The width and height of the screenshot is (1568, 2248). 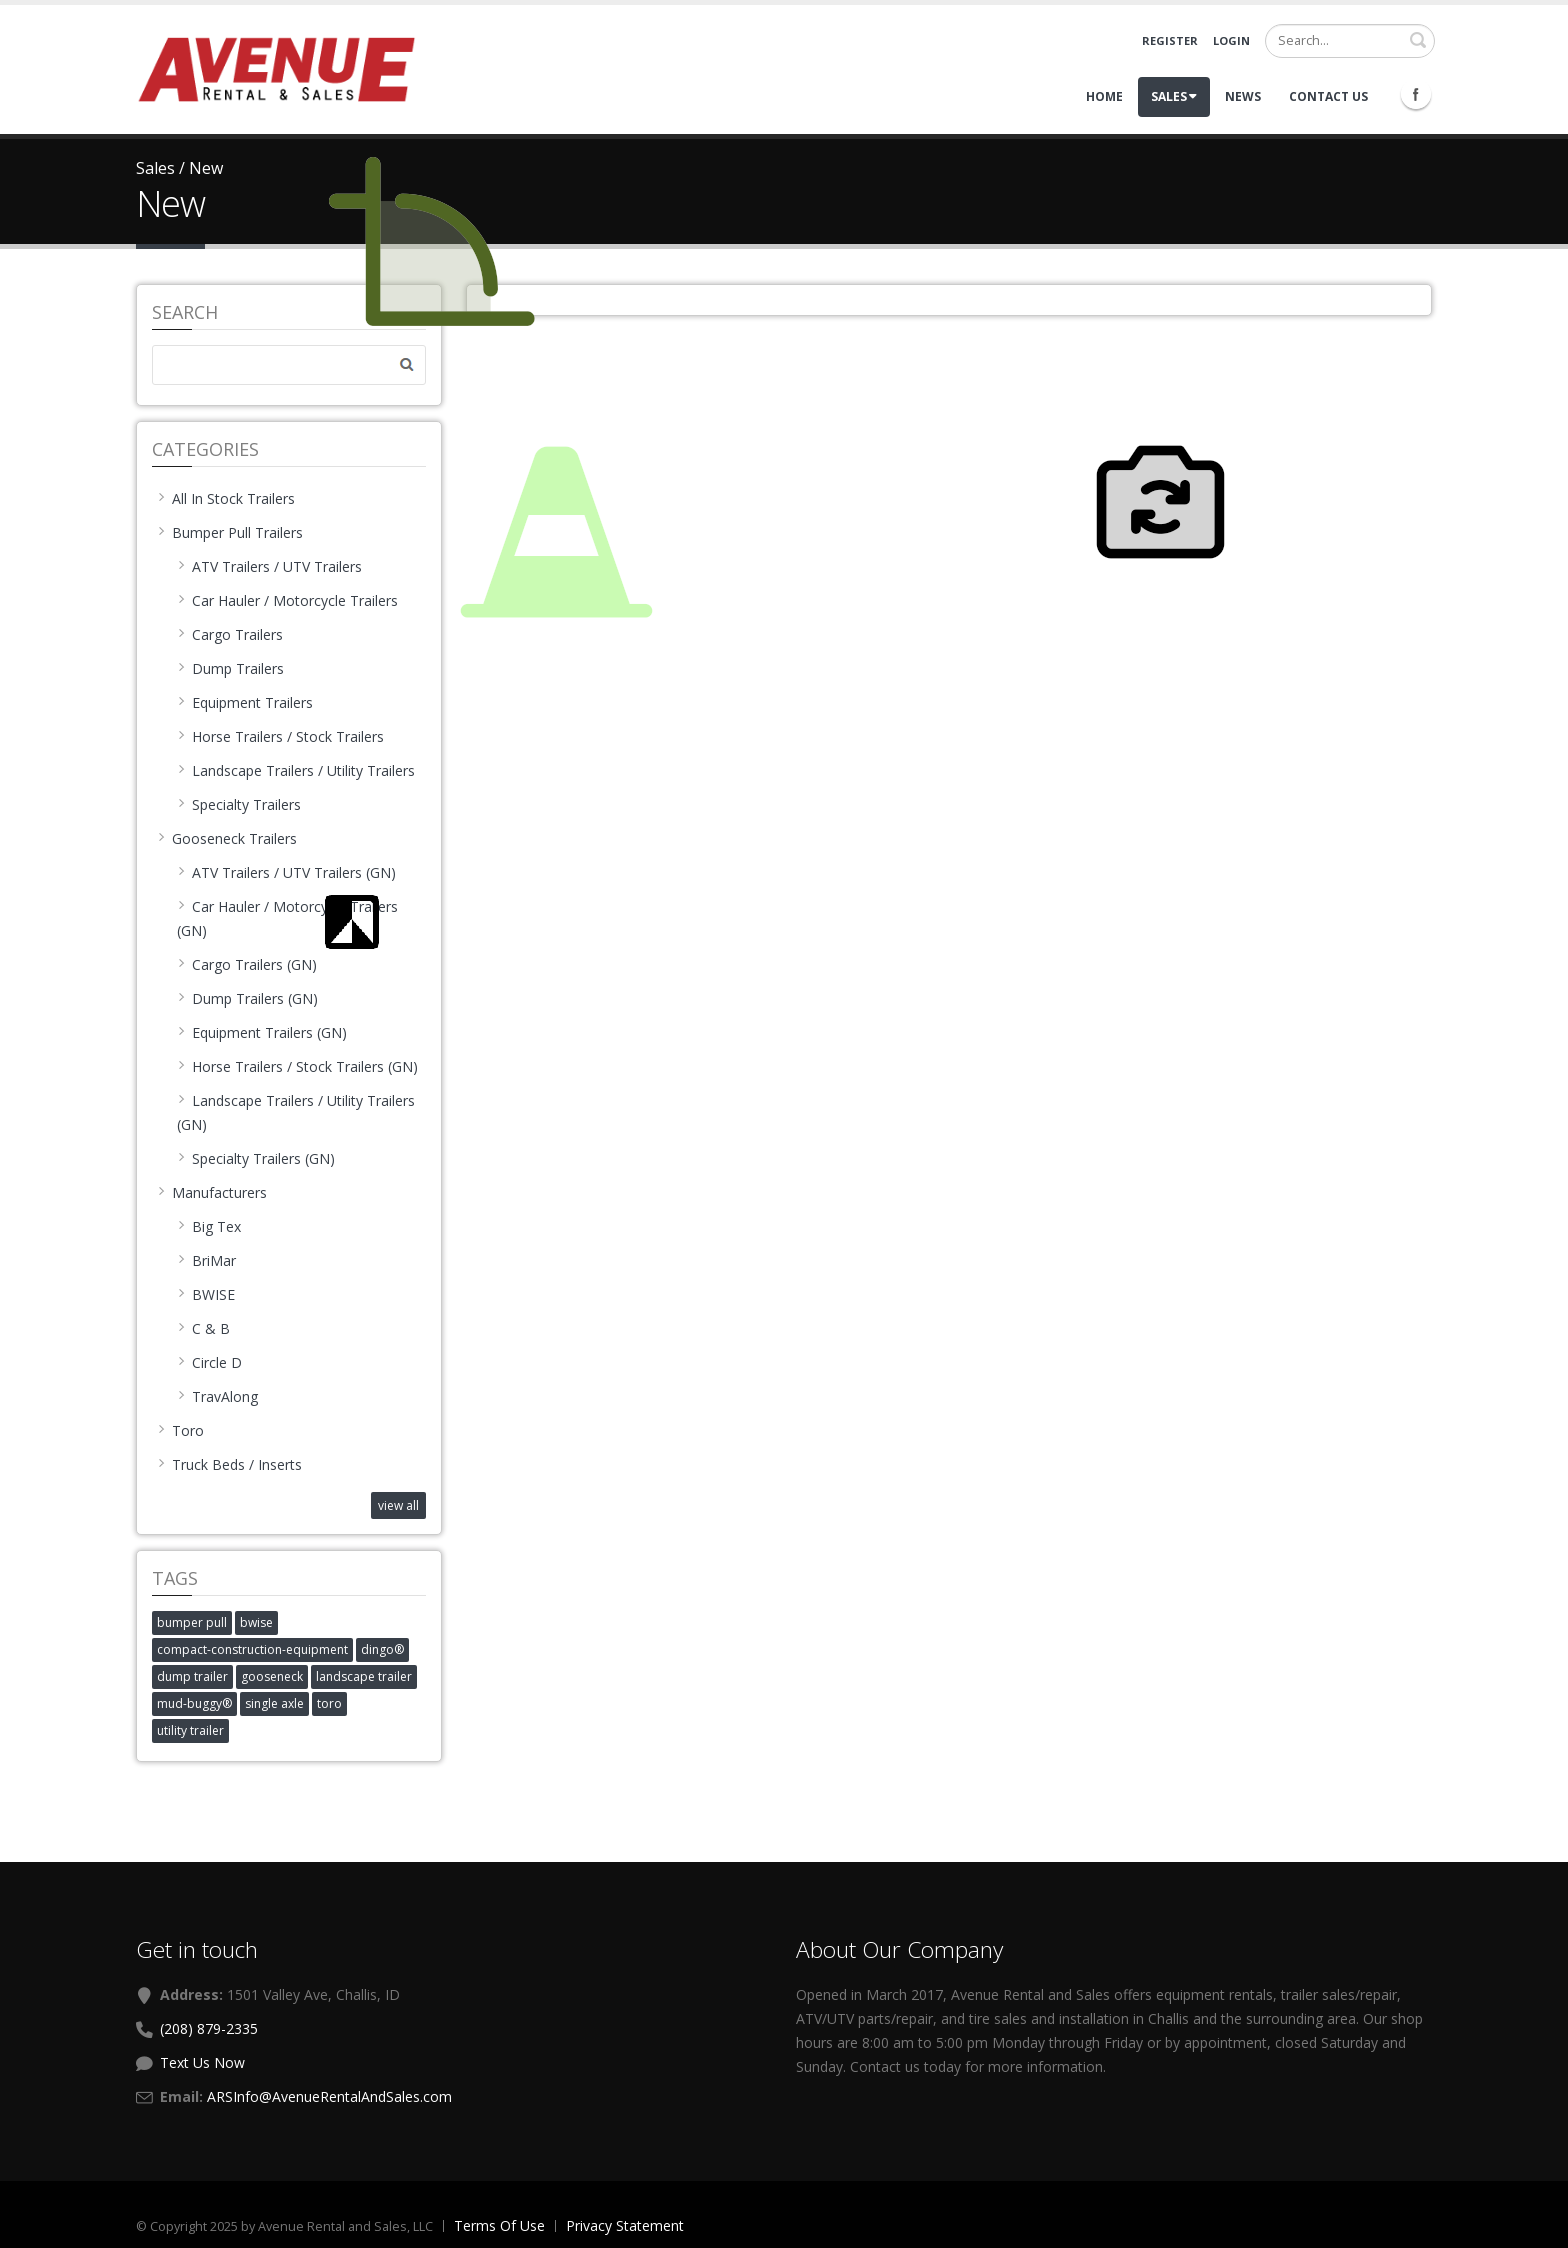 What do you see at coordinates (424, 252) in the screenshot?
I see `measure or display angle between elements` at bounding box center [424, 252].